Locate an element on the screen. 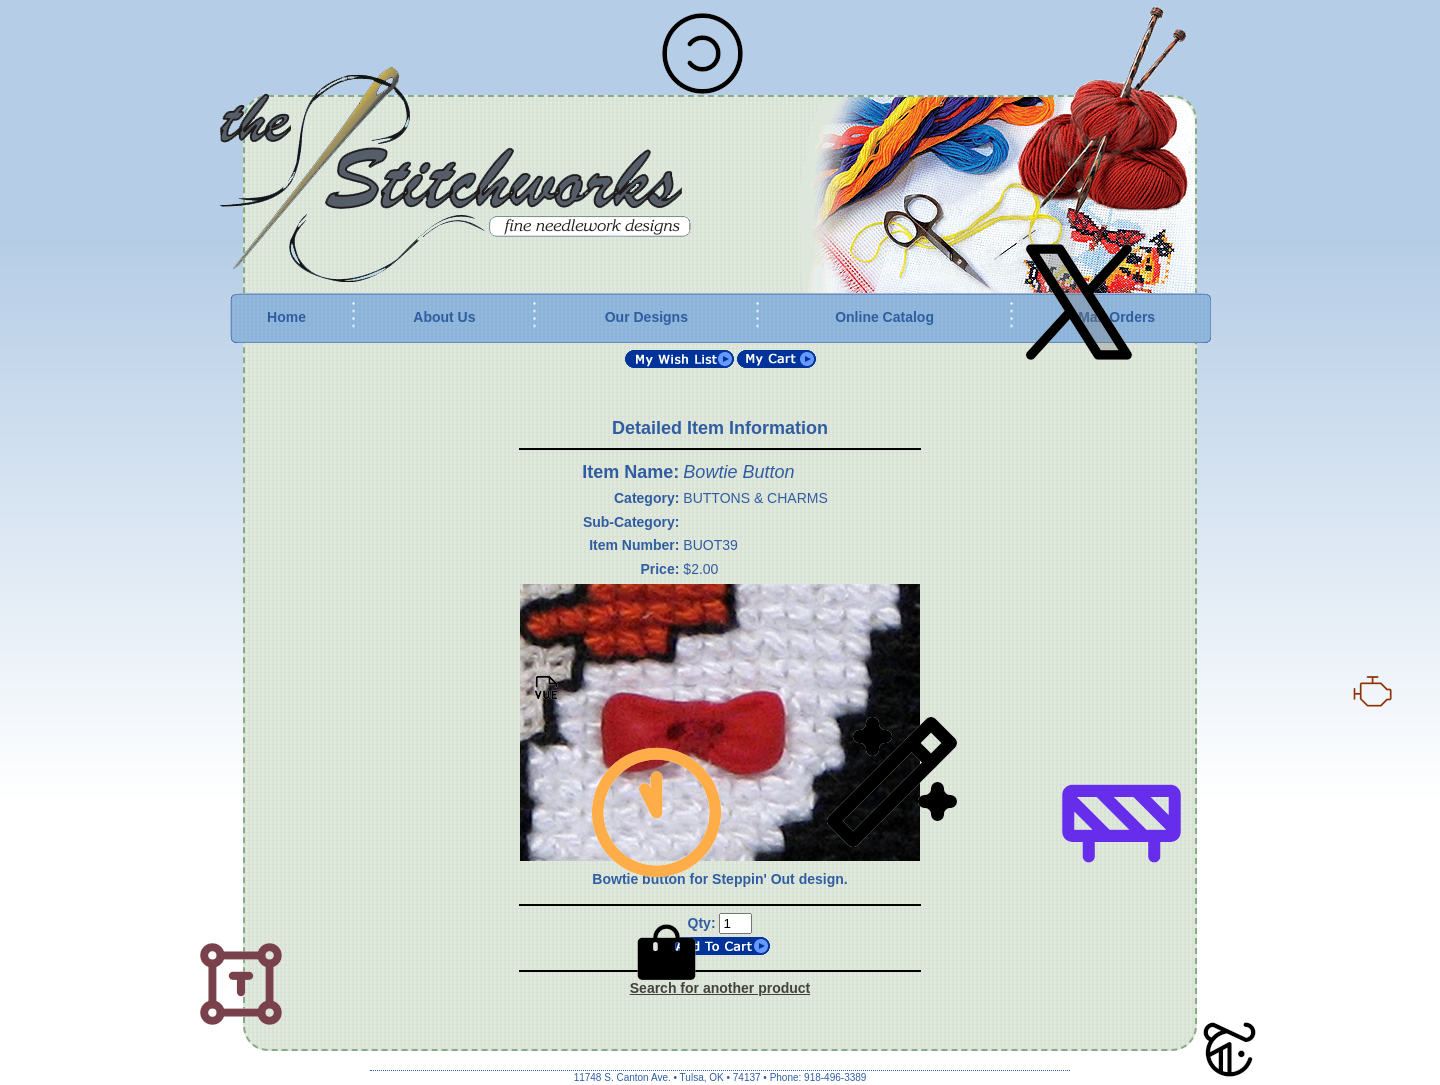 The width and height of the screenshot is (1440, 1085). open the X (formerly Twitter) app is located at coordinates (1079, 302).